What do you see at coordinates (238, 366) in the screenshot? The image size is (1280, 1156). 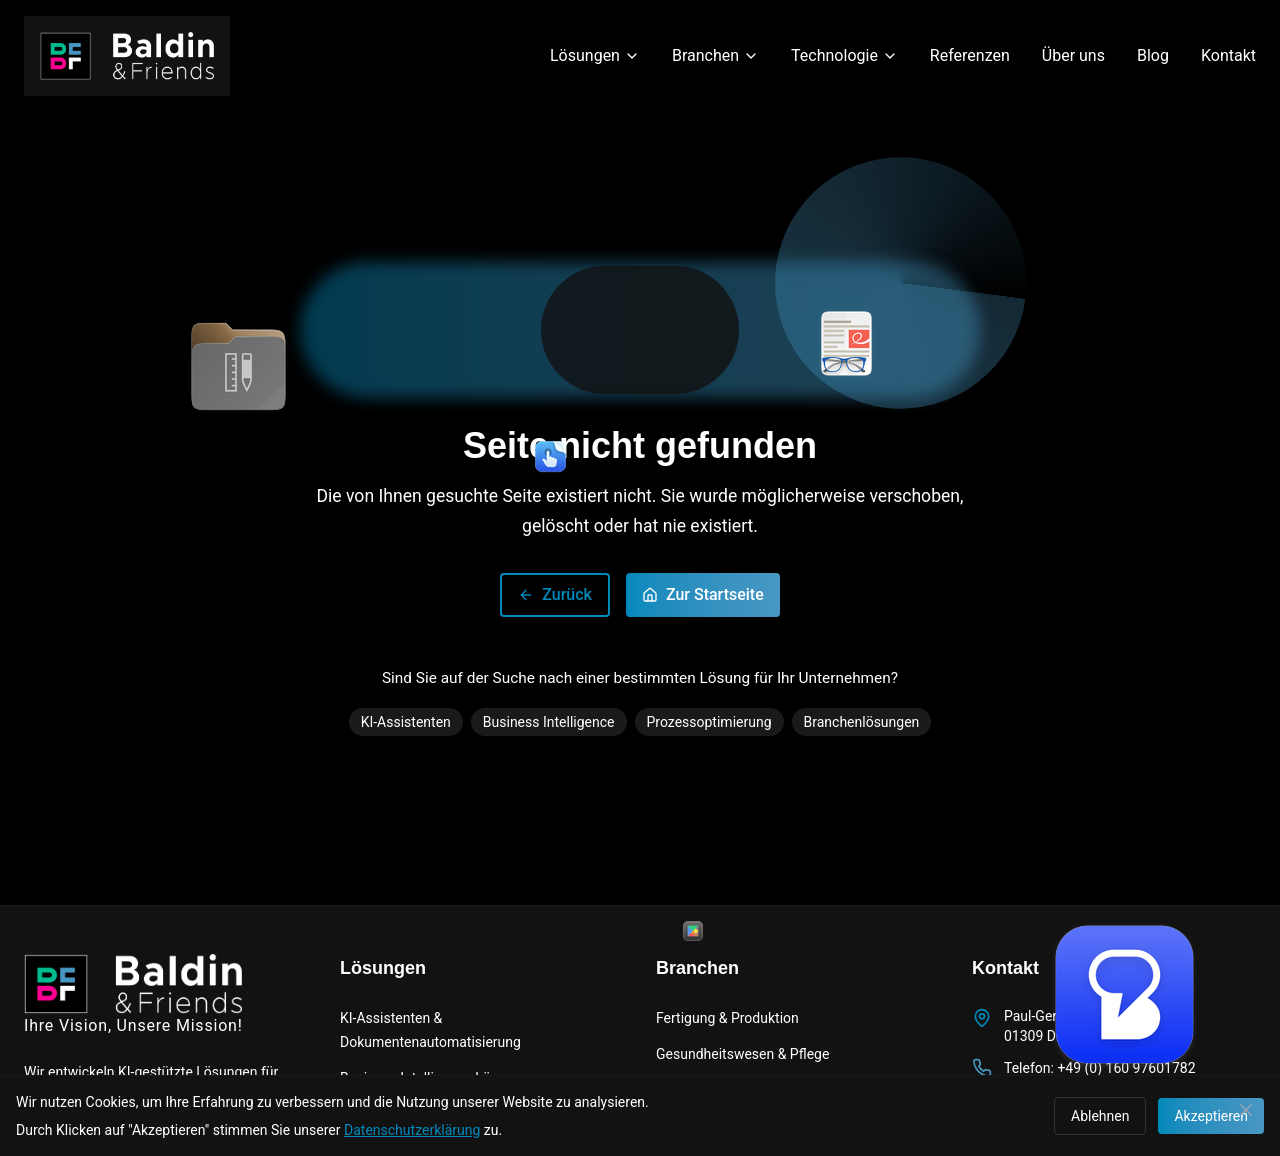 I see `access document templates folder` at bounding box center [238, 366].